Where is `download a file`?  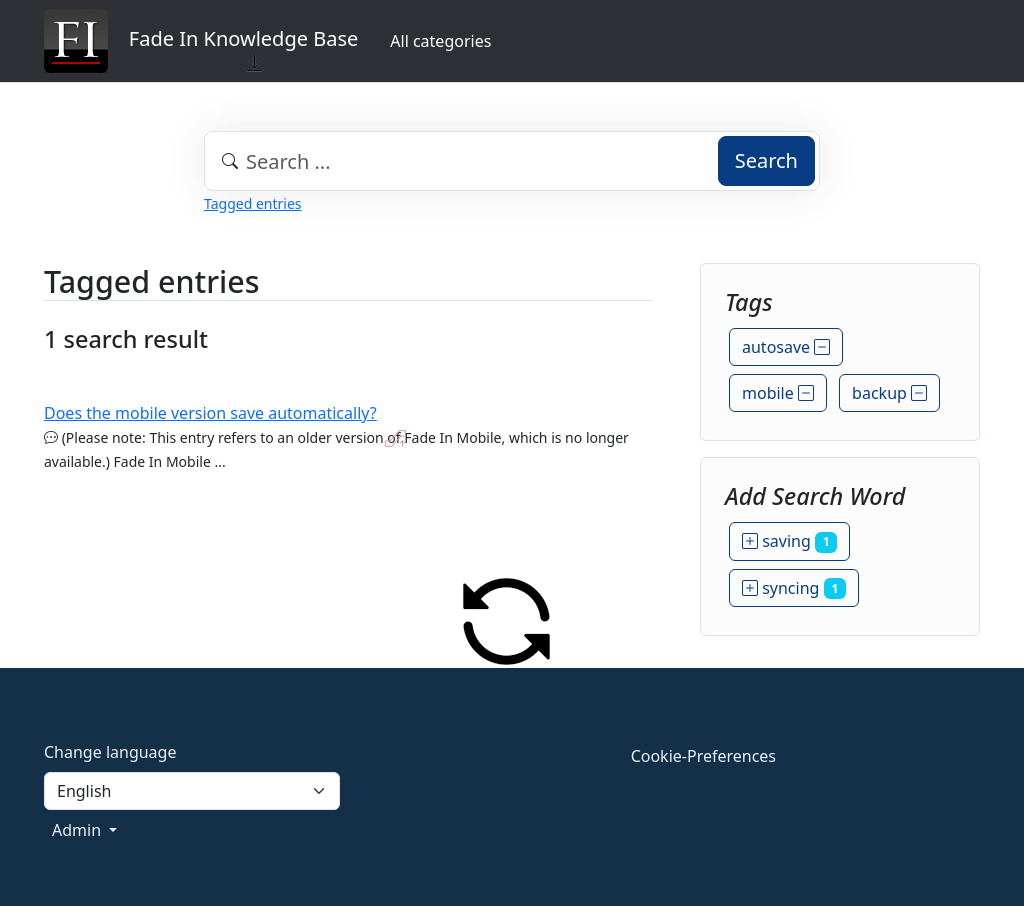 download a file is located at coordinates (254, 63).